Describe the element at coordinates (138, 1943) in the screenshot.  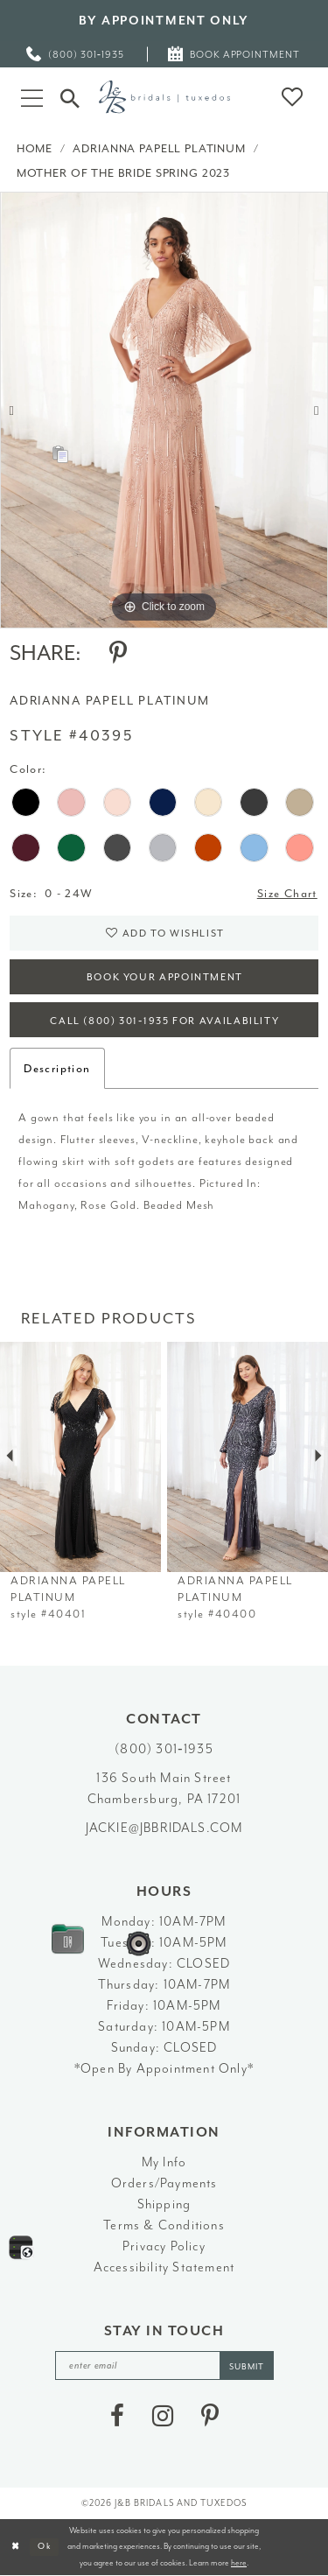
I see `adjust speaker or audio output settings` at that location.